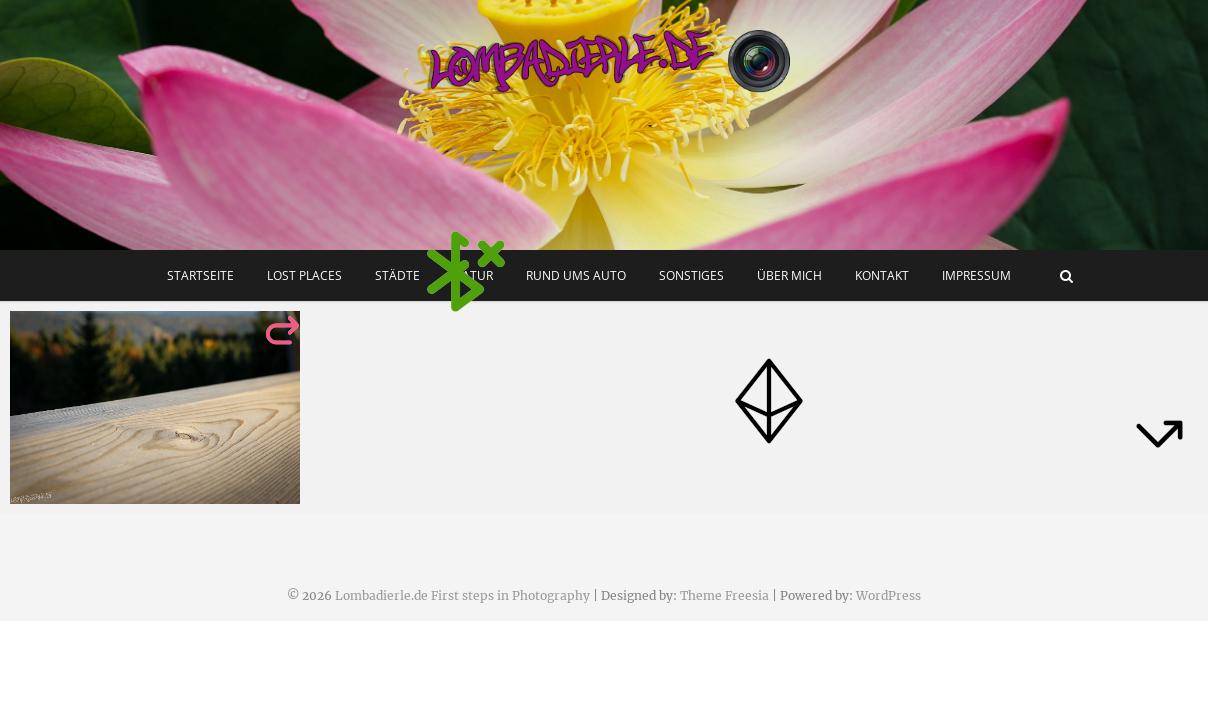  Describe the element at coordinates (461, 271) in the screenshot. I see `bluetooth connection disabled or unavailable` at that location.